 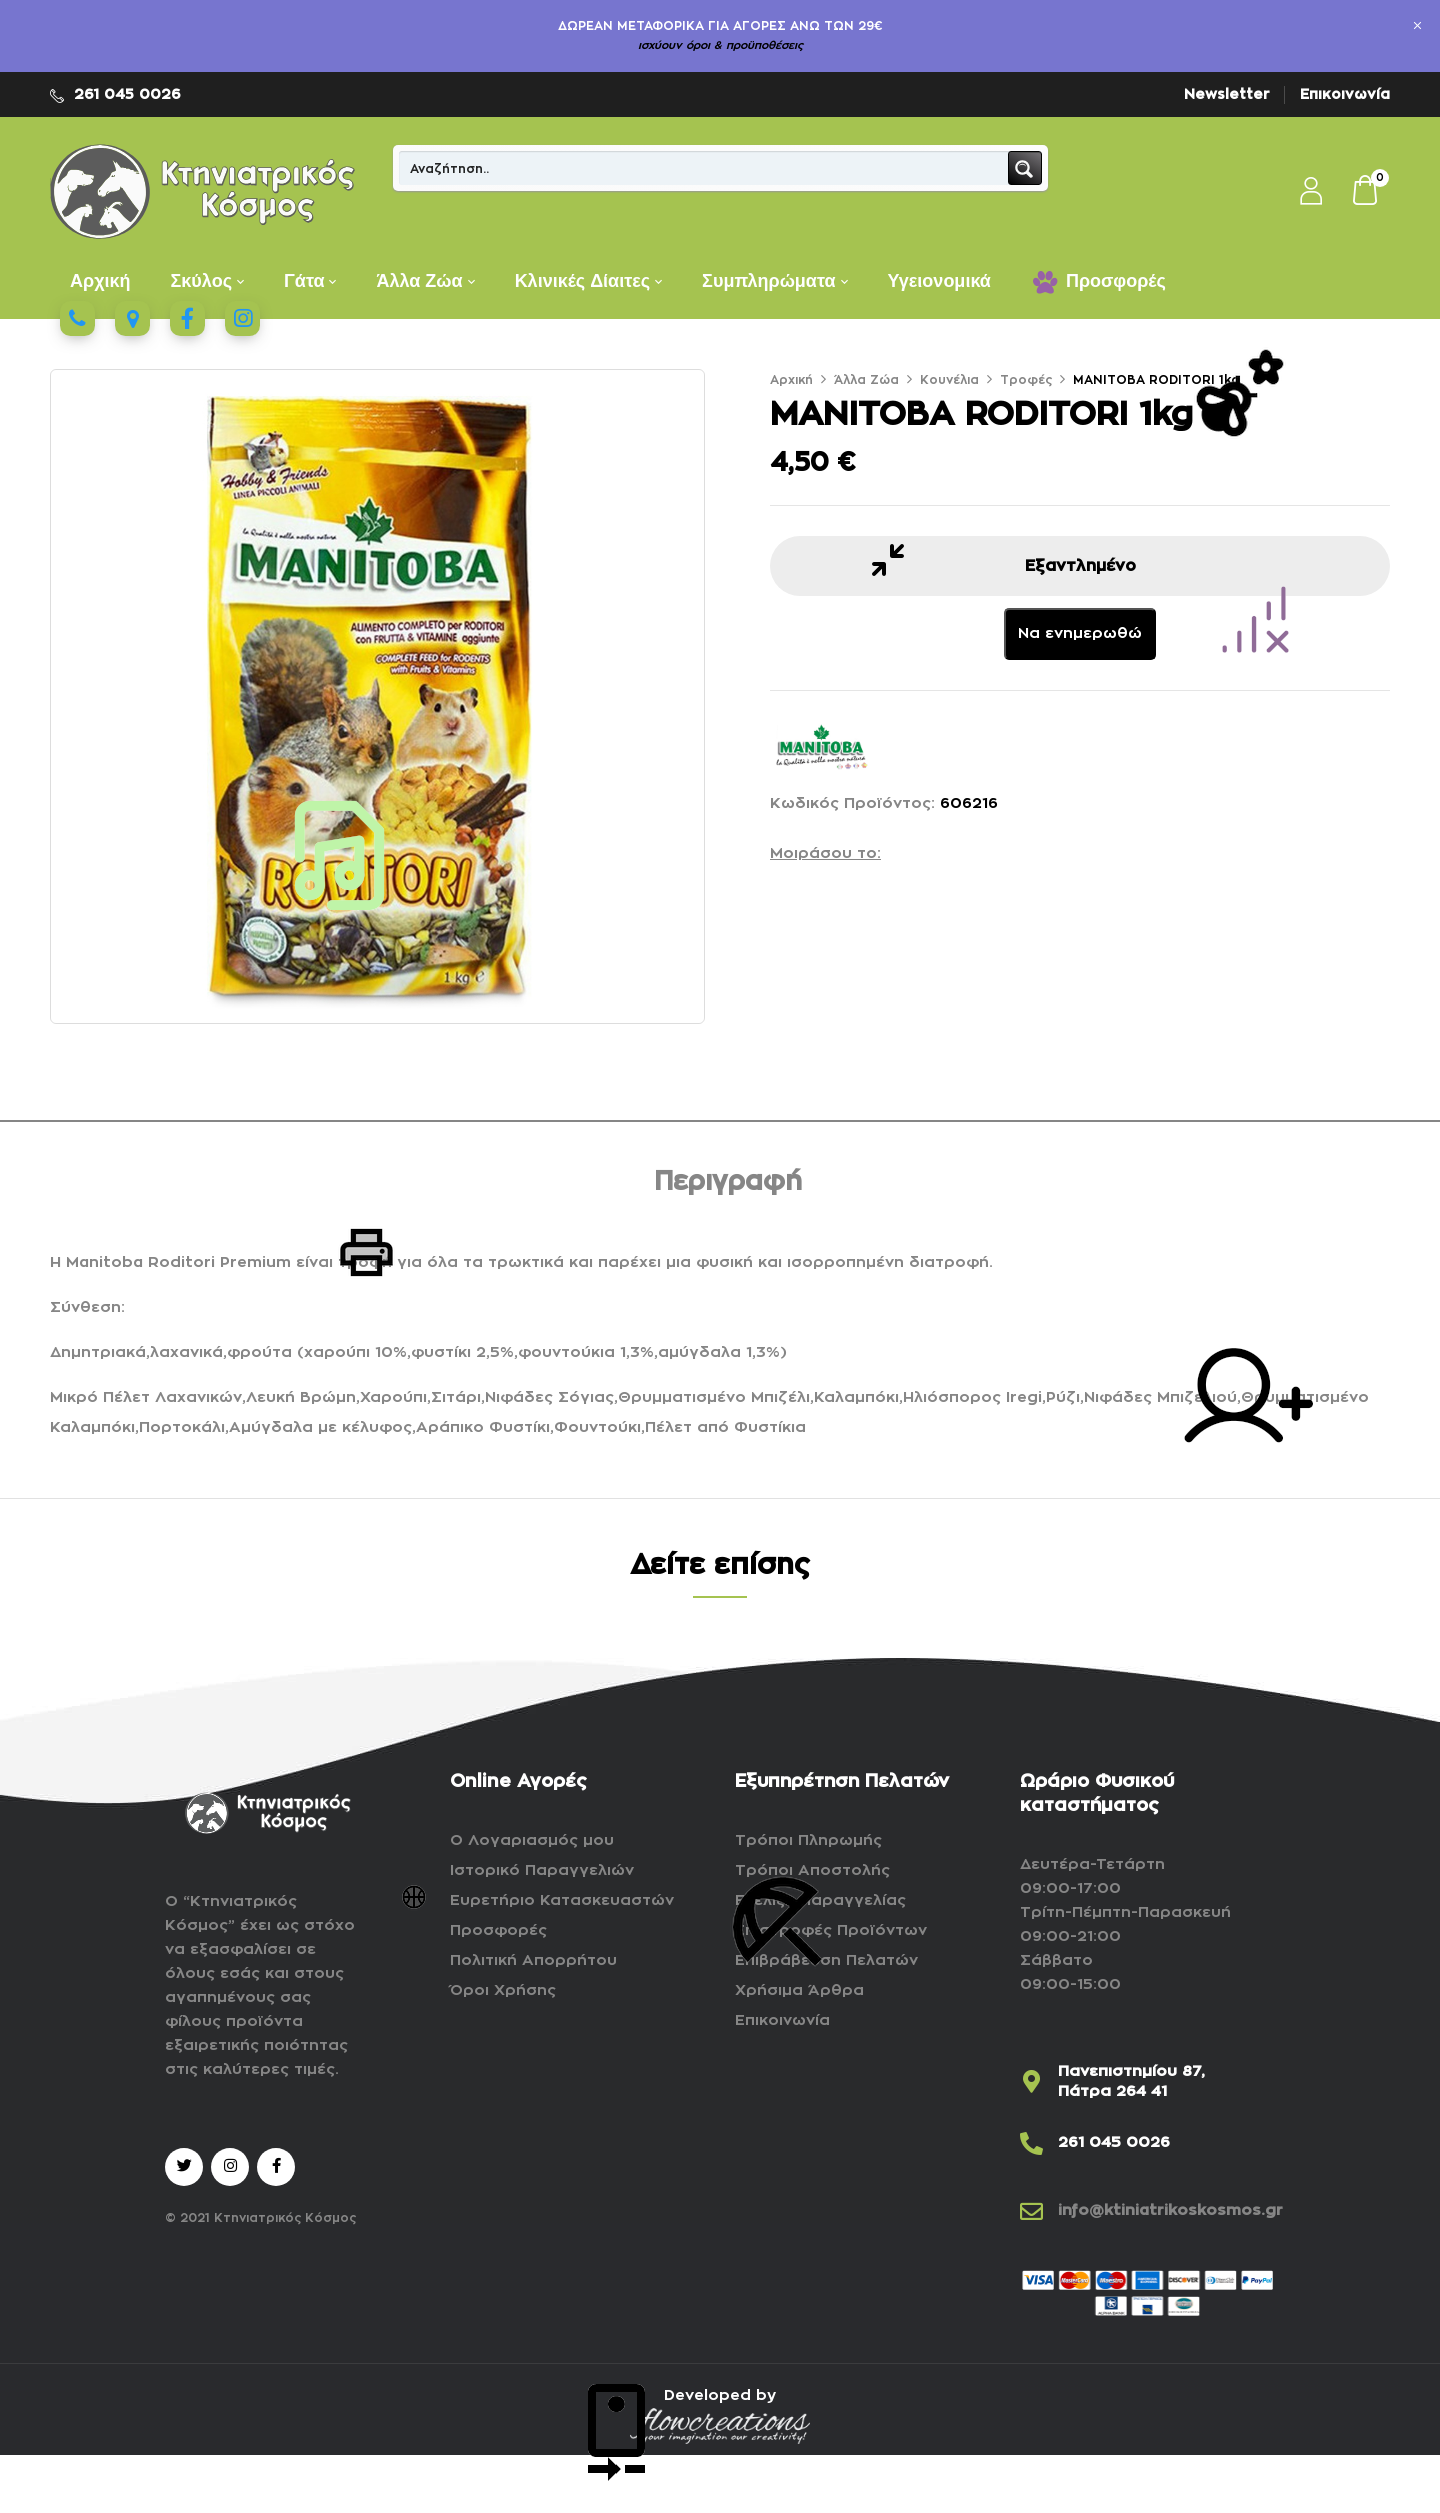 What do you see at coordinates (616, 2432) in the screenshot?
I see `switch to rear camera` at bounding box center [616, 2432].